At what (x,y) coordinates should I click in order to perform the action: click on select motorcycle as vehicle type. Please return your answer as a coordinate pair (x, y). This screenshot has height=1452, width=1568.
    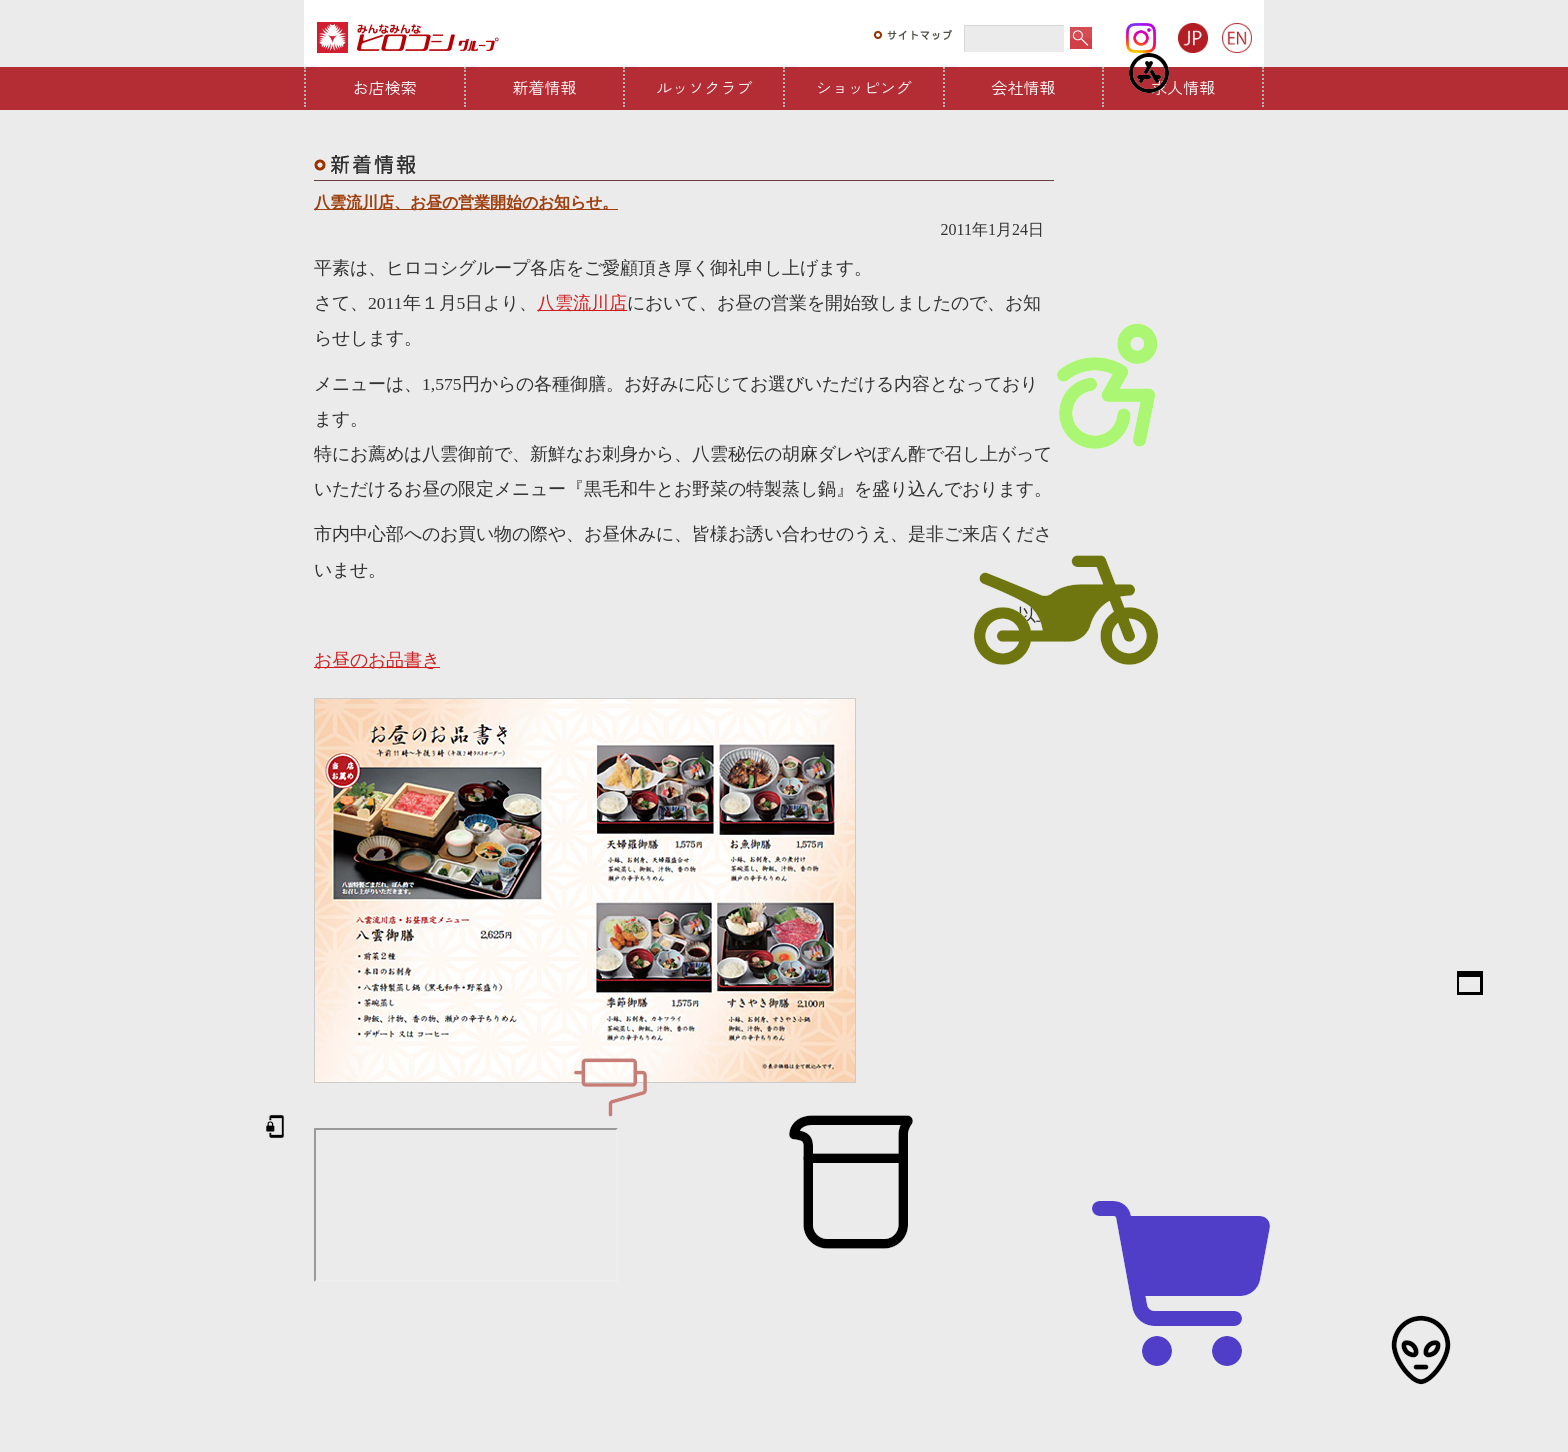
    Looking at the image, I should click on (1066, 613).